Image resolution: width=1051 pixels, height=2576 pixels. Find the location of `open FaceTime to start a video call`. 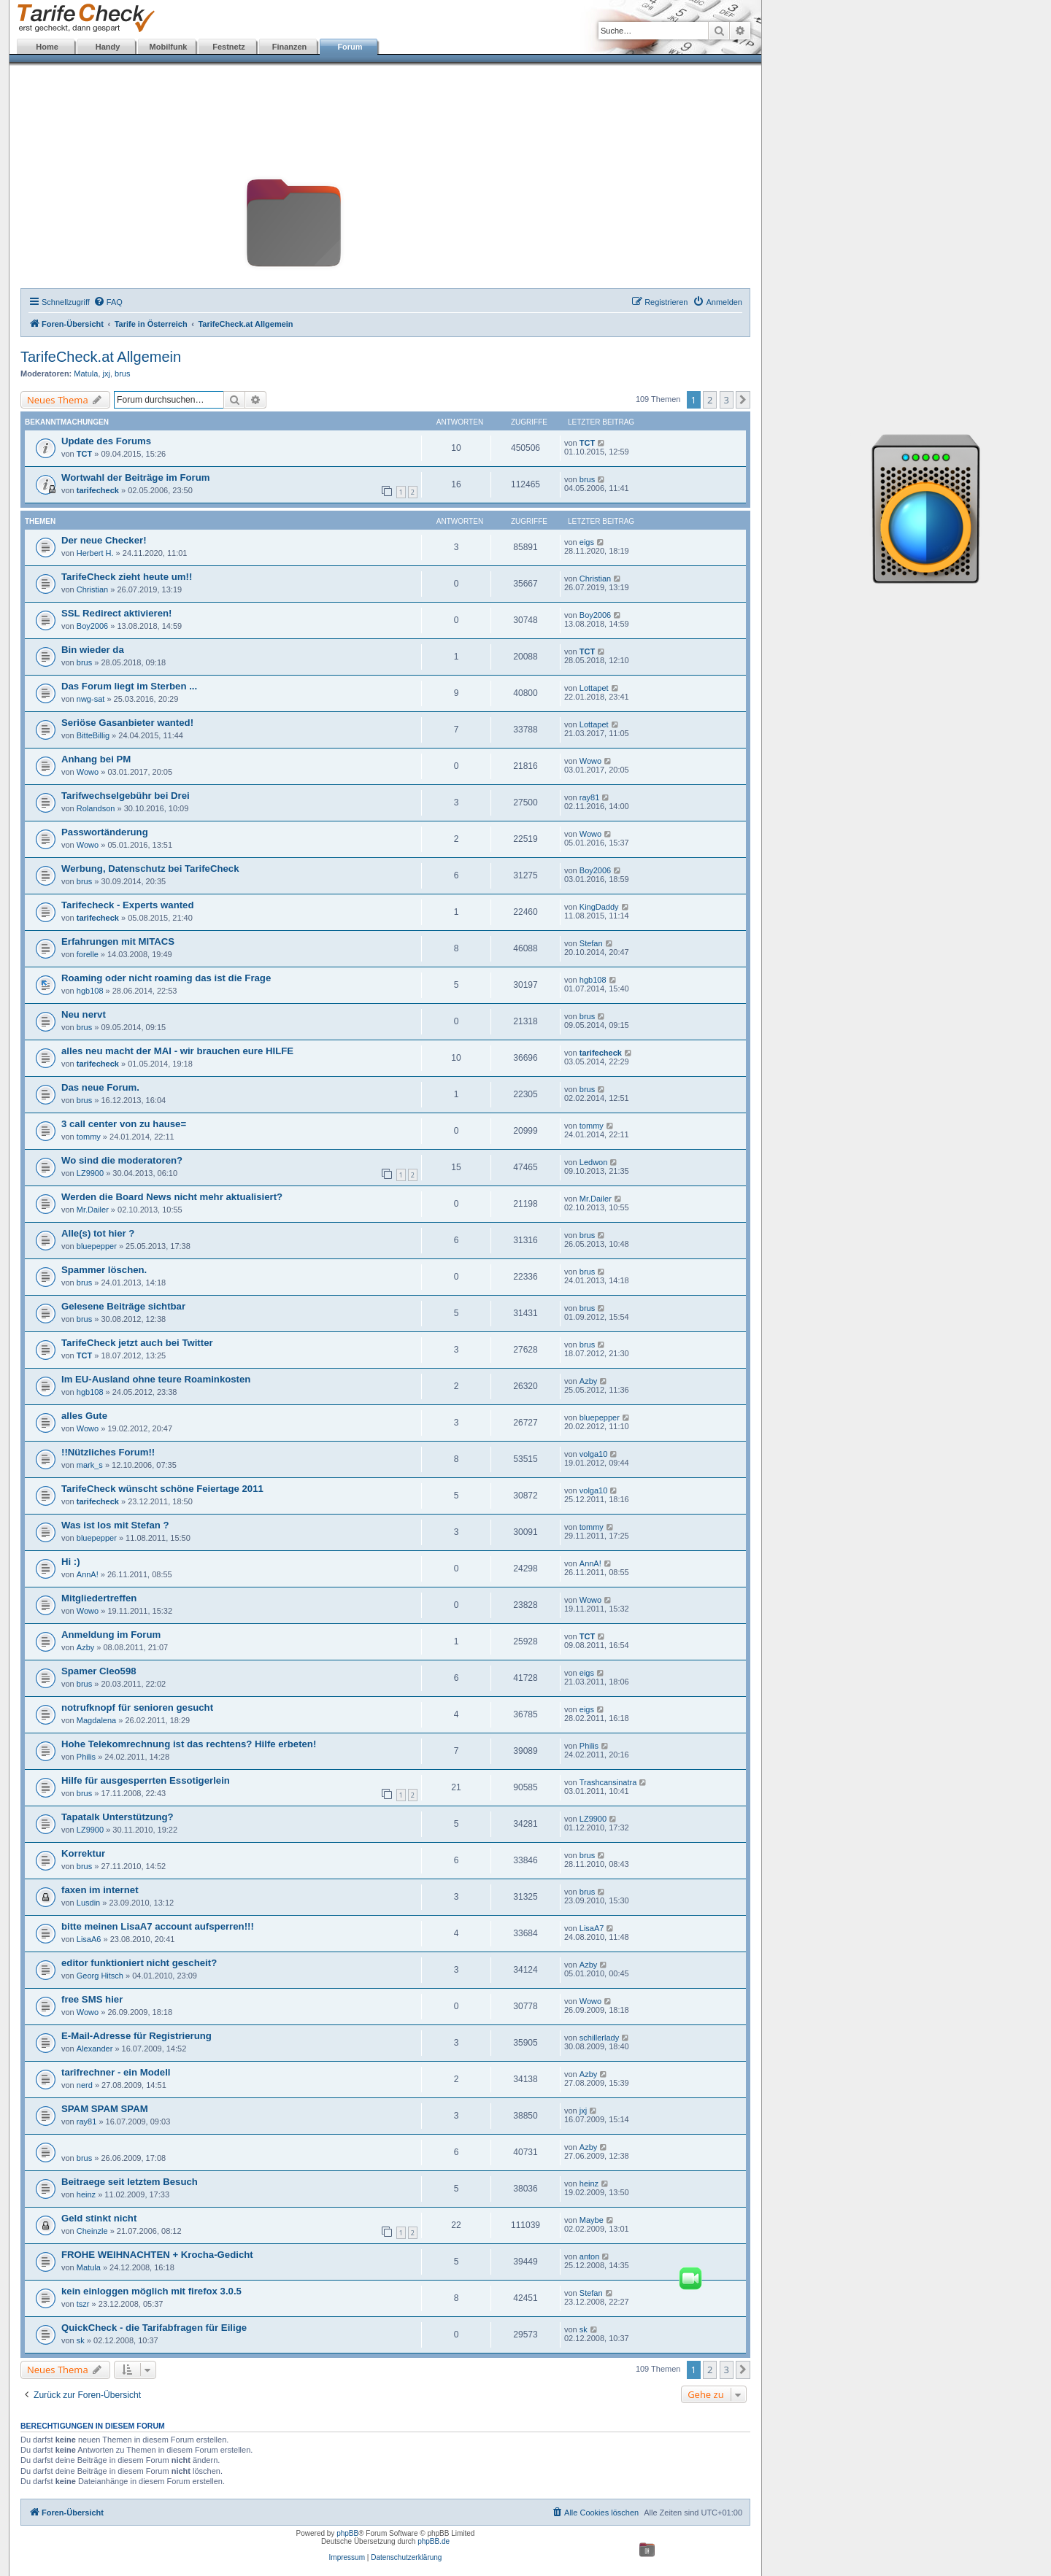

open FaceTime to start a video call is located at coordinates (690, 2278).